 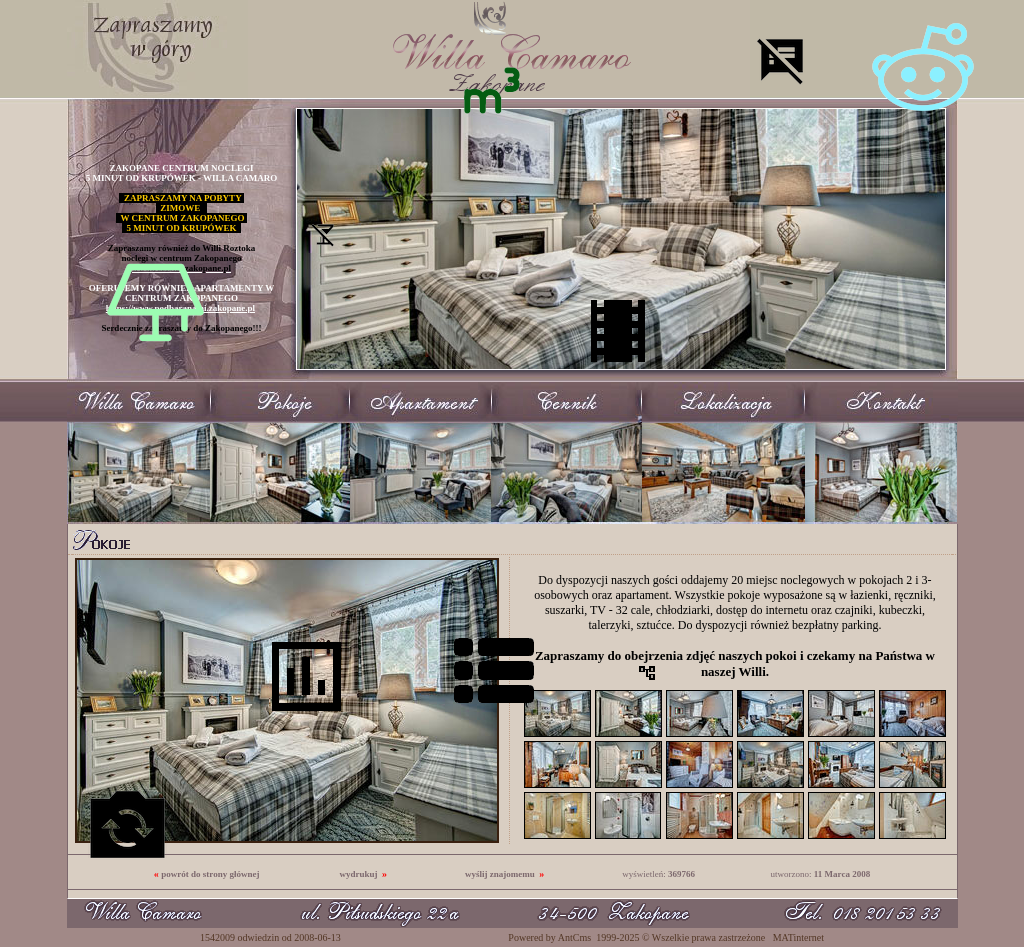 I want to click on insert a chart or graph into a document, so click(x=306, y=676).